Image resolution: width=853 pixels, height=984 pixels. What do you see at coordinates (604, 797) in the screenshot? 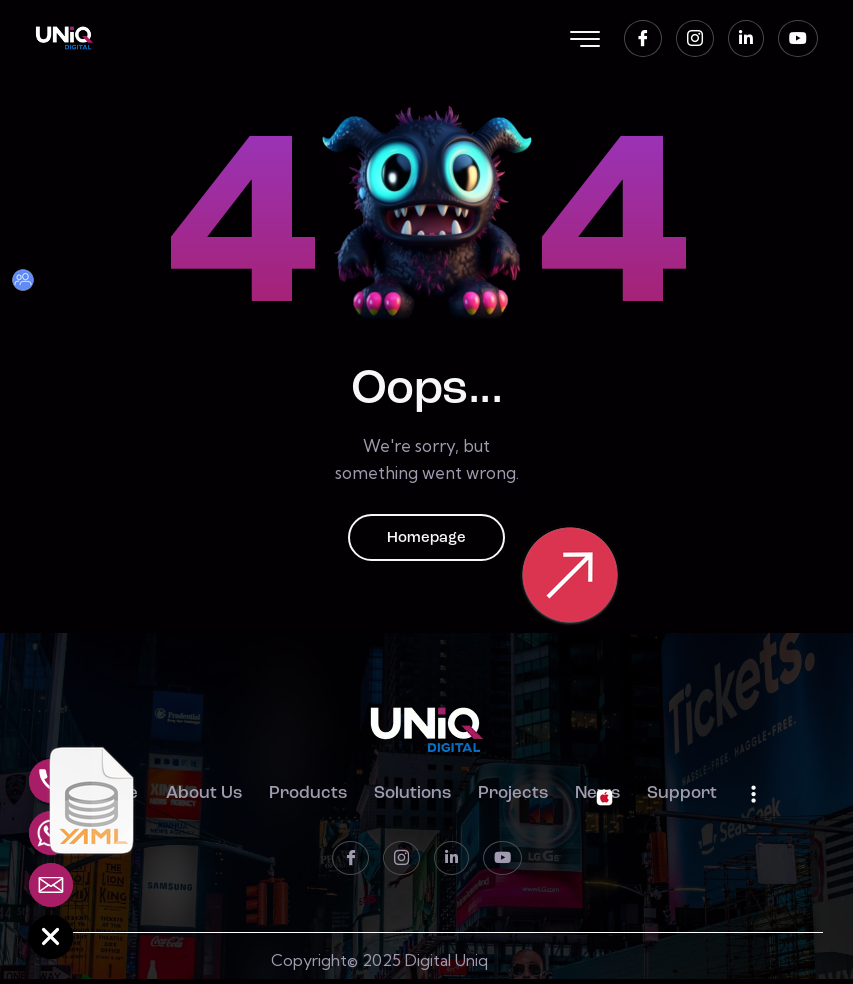
I see `access AppleCare support for your Mac` at bounding box center [604, 797].